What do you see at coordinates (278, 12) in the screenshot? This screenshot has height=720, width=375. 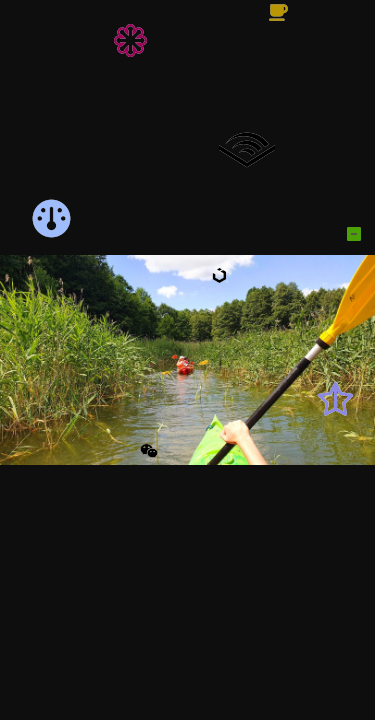 I see `find nearby coffee shops or cafés` at bounding box center [278, 12].